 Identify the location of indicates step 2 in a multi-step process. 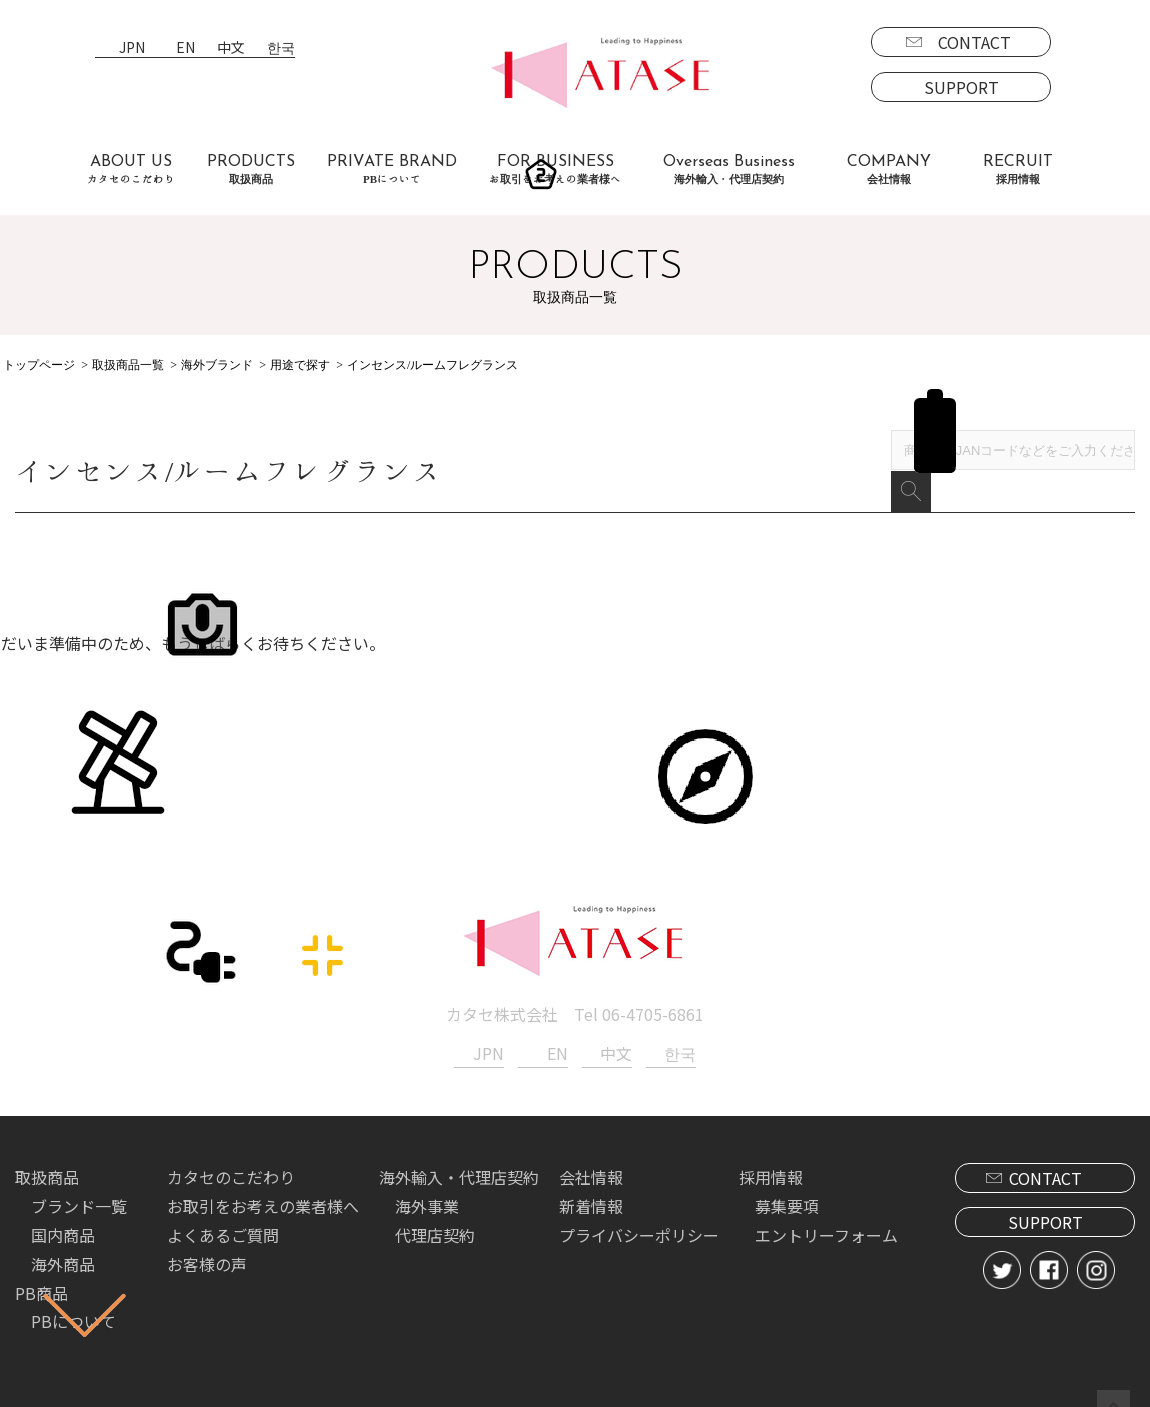
(541, 175).